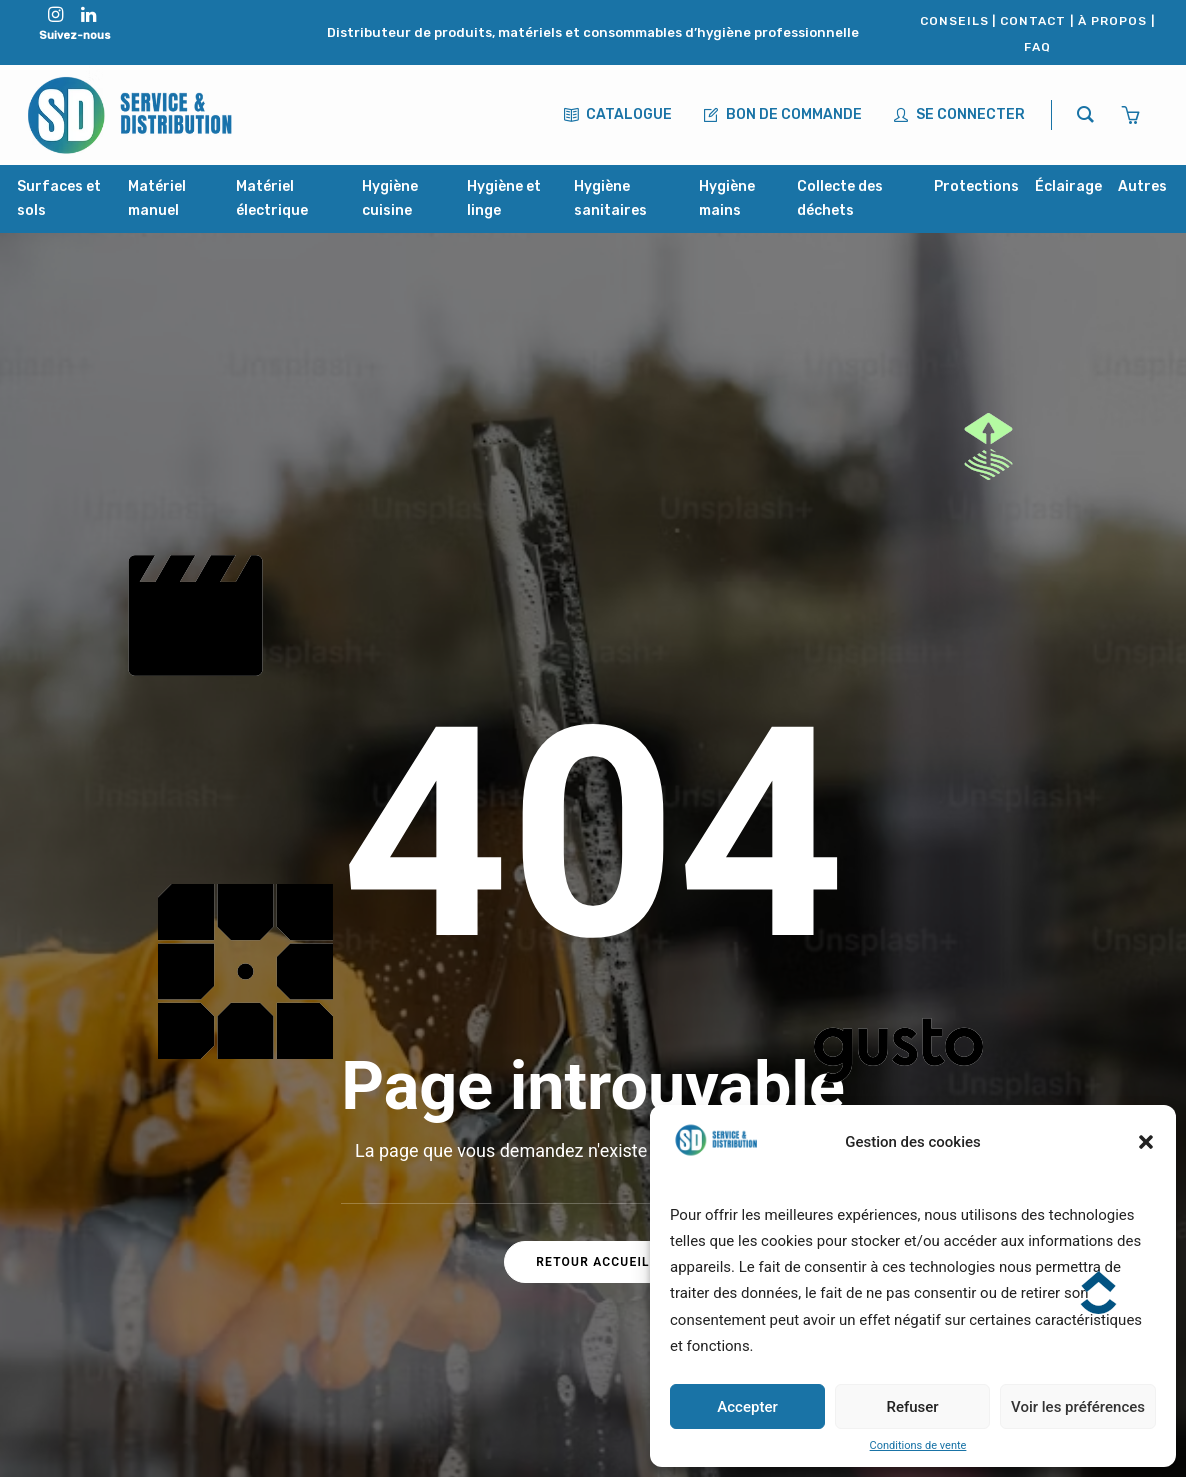 This screenshot has width=1186, height=1477. I want to click on wpengine brand logo, so click(245, 971).